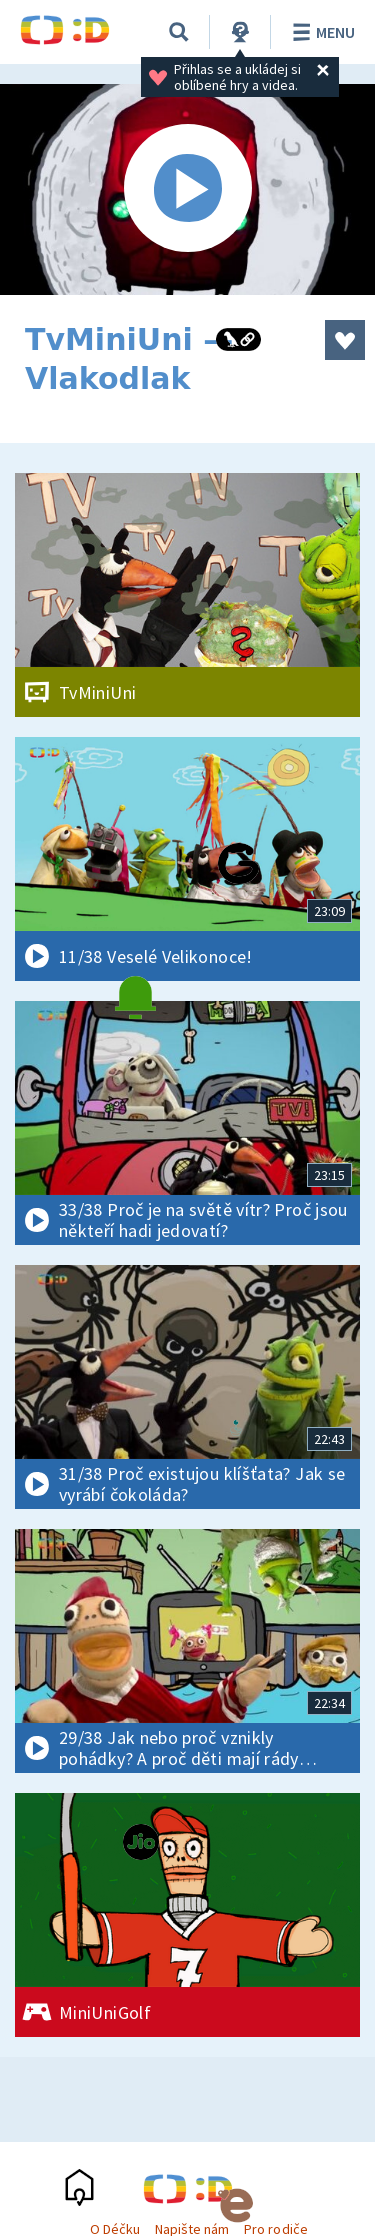 The height and width of the screenshot is (2236, 375). What do you see at coordinates (141, 1842) in the screenshot?
I see `jio app or service` at bounding box center [141, 1842].